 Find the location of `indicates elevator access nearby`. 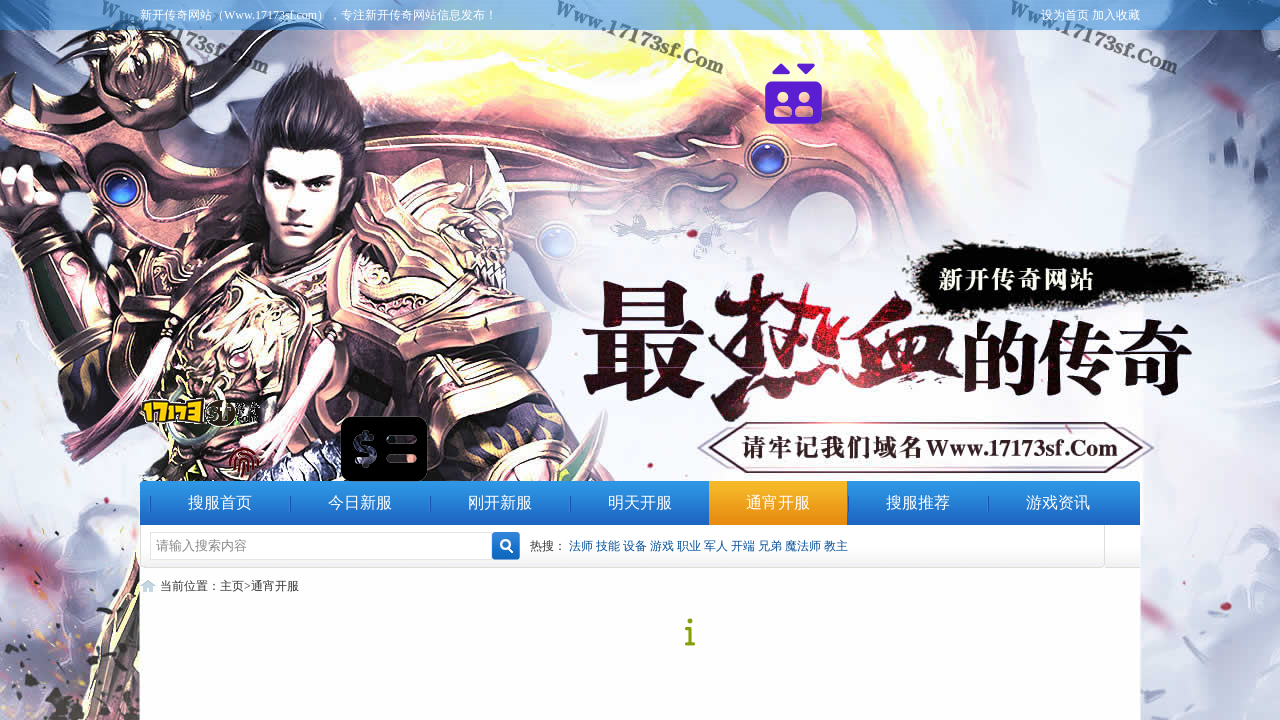

indicates elevator access nearby is located at coordinates (793, 95).